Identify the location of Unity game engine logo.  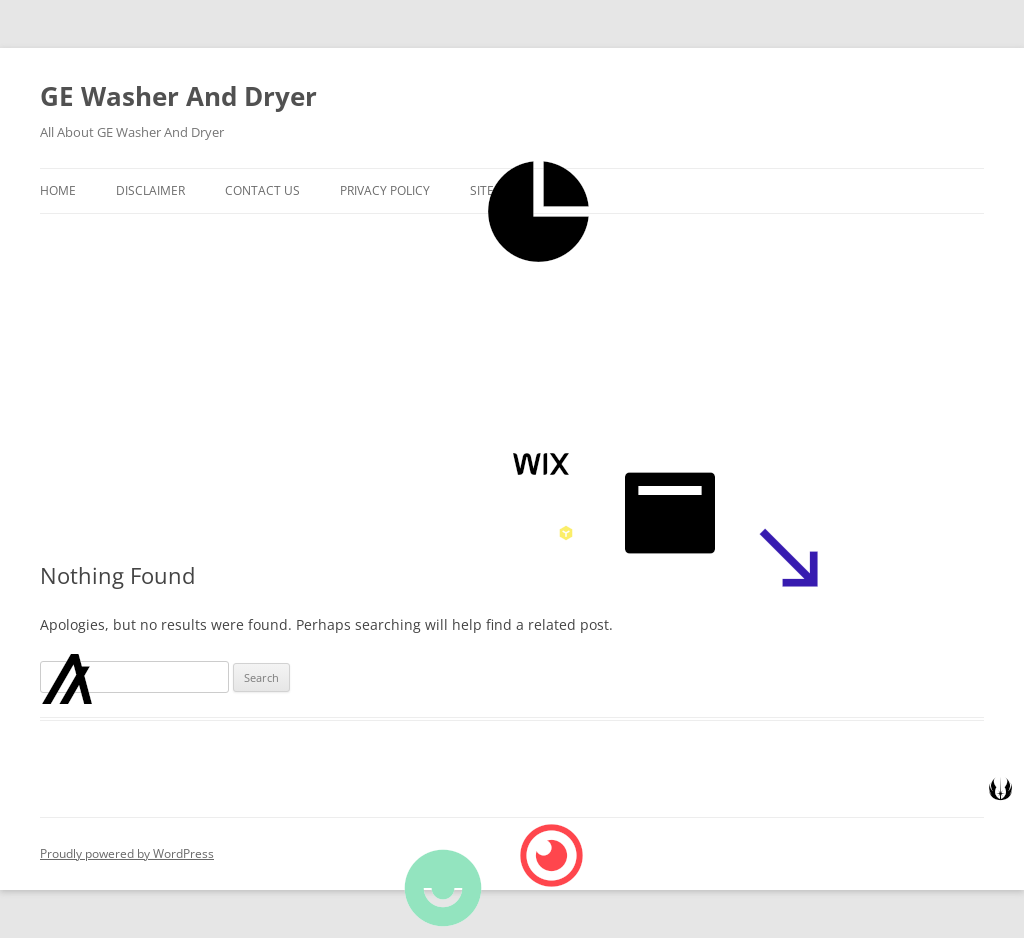
(566, 533).